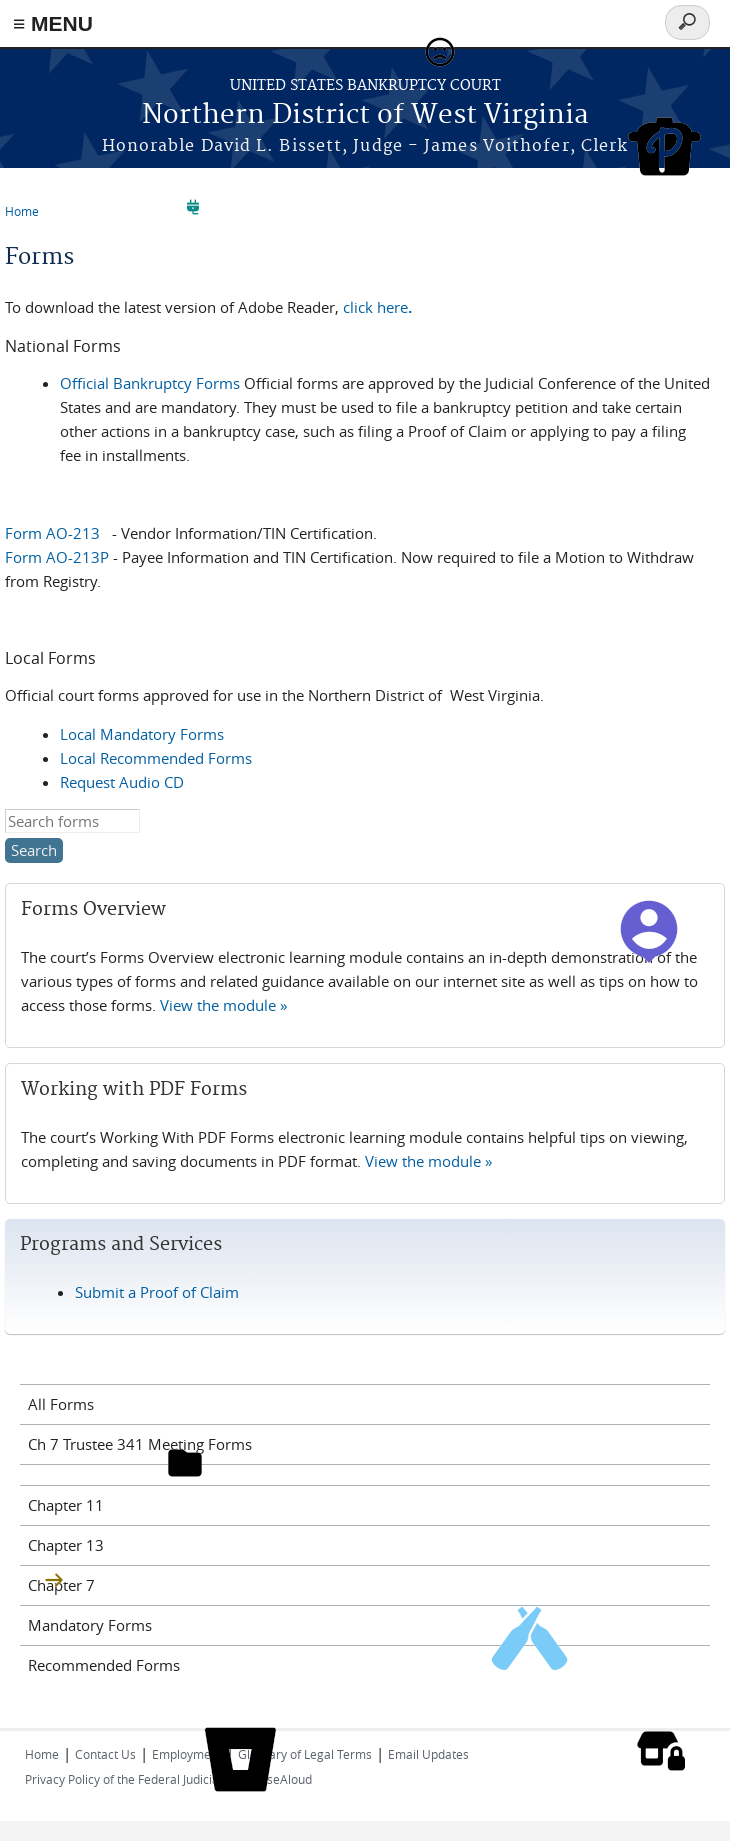 The width and height of the screenshot is (730, 1841). I want to click on view user profile location, so click(649, 929).